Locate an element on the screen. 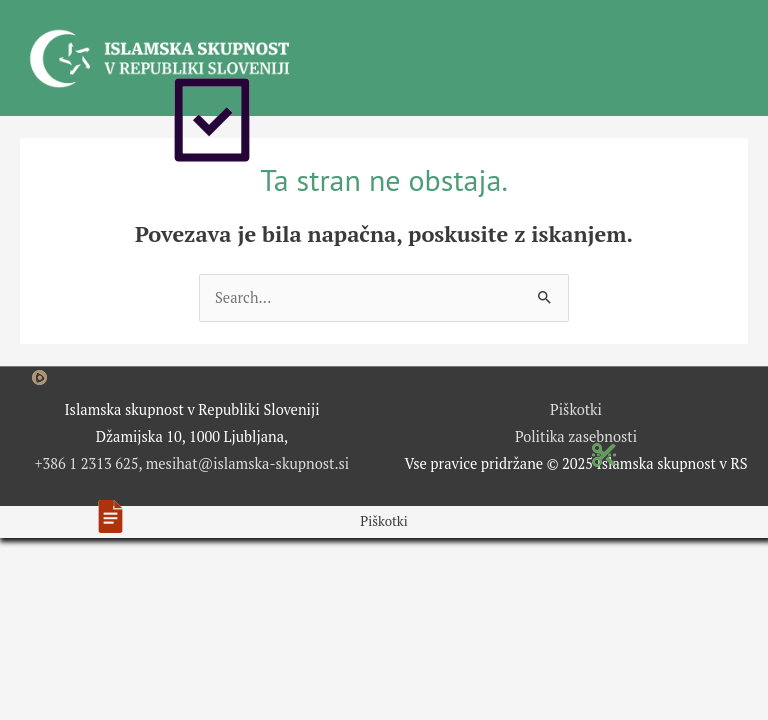 The image size is (768, 720). mark task as complete is located at coordinates (212, 120).